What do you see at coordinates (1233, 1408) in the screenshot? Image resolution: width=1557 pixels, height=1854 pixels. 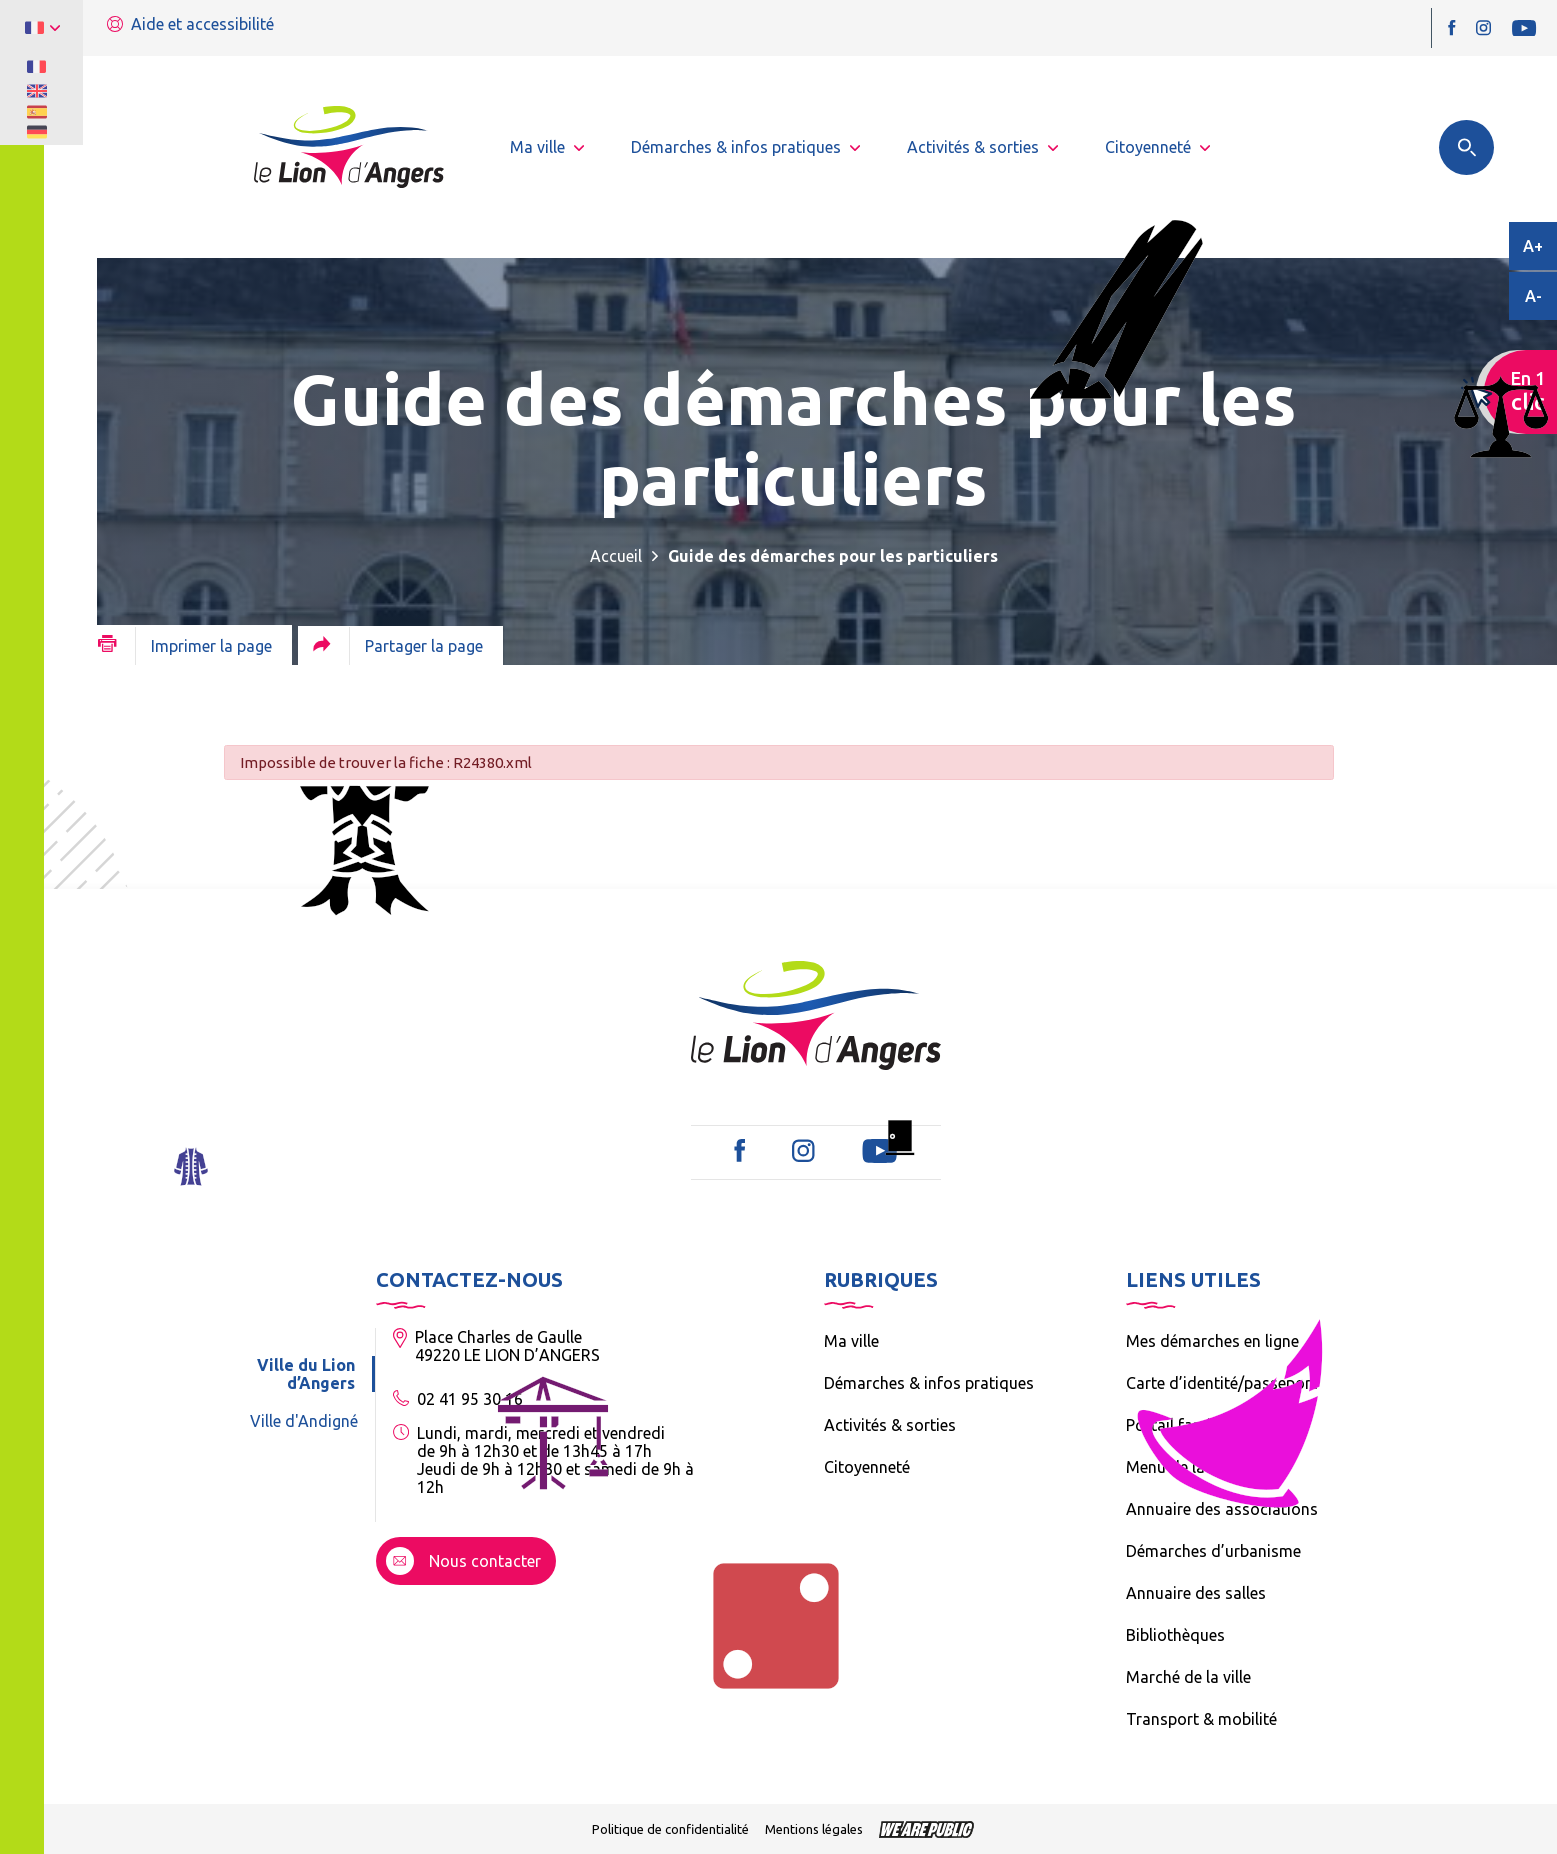 I see `sound an alert or announcement` at bounding box center [1233, 1408].